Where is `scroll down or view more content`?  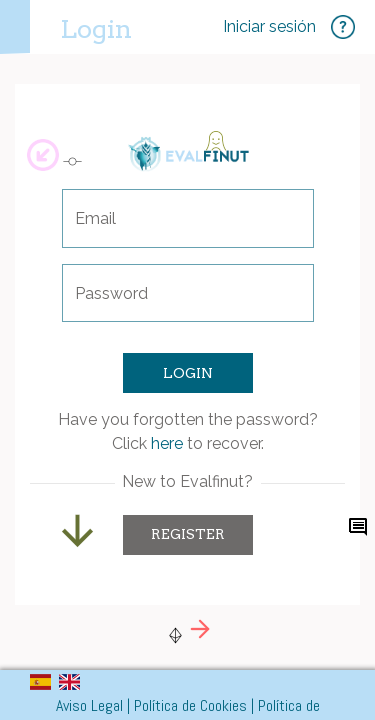 scroll down or view more content is located at coordinates (77, 530).